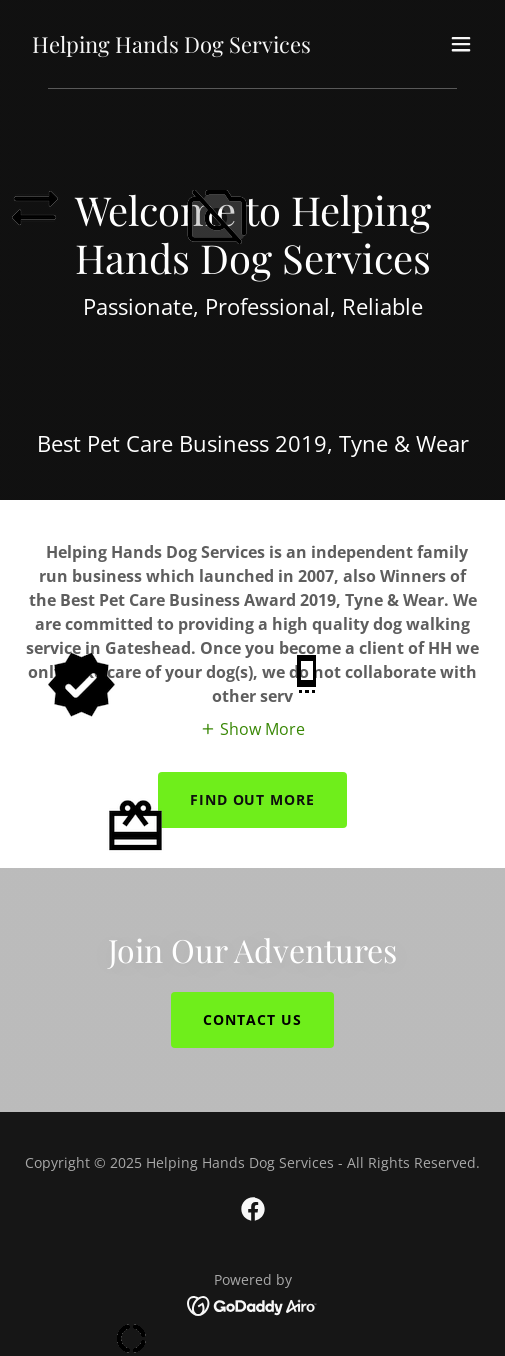 This screenshot has width=505, height=1356. Describe the element at coordinates (131, 1338) in the screenshot. I see `loading or processing in progress` at that location.